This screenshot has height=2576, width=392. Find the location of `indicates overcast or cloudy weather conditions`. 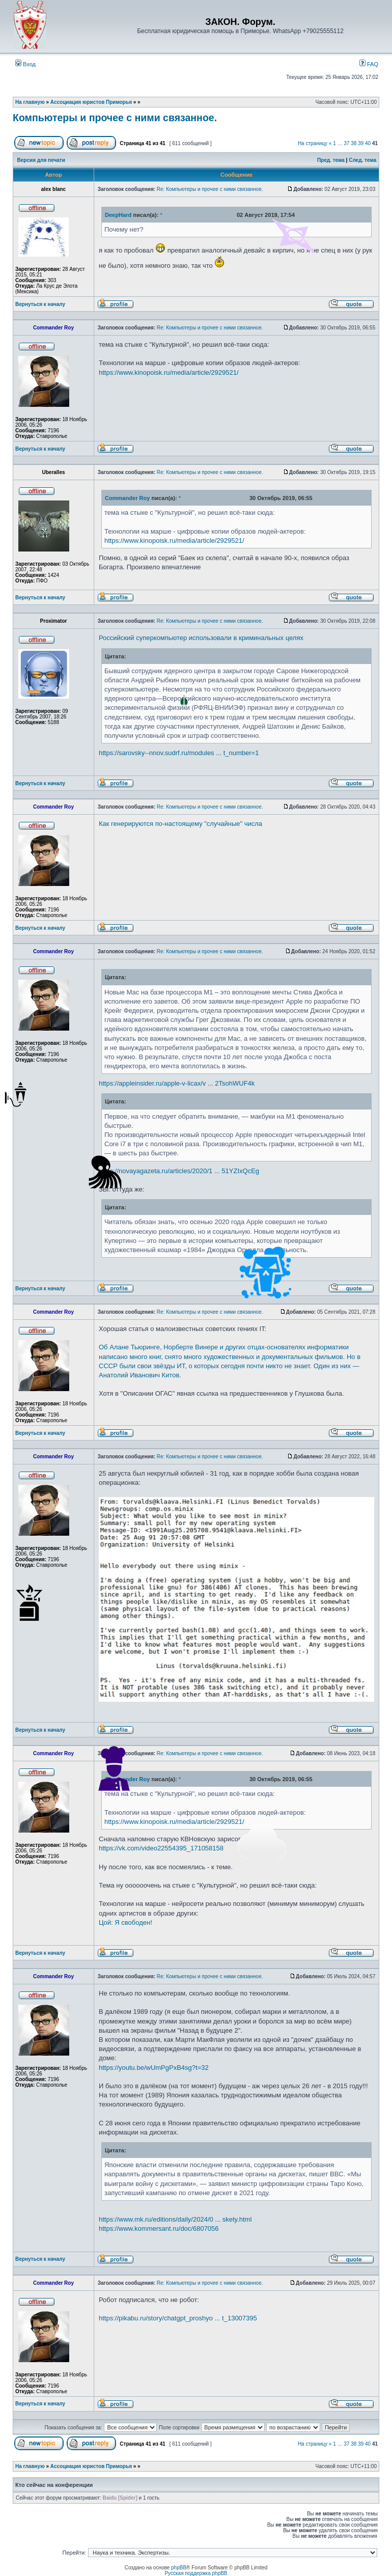

indicates overcast or cloudy weather conditions is located at coordinates (262, 1841).